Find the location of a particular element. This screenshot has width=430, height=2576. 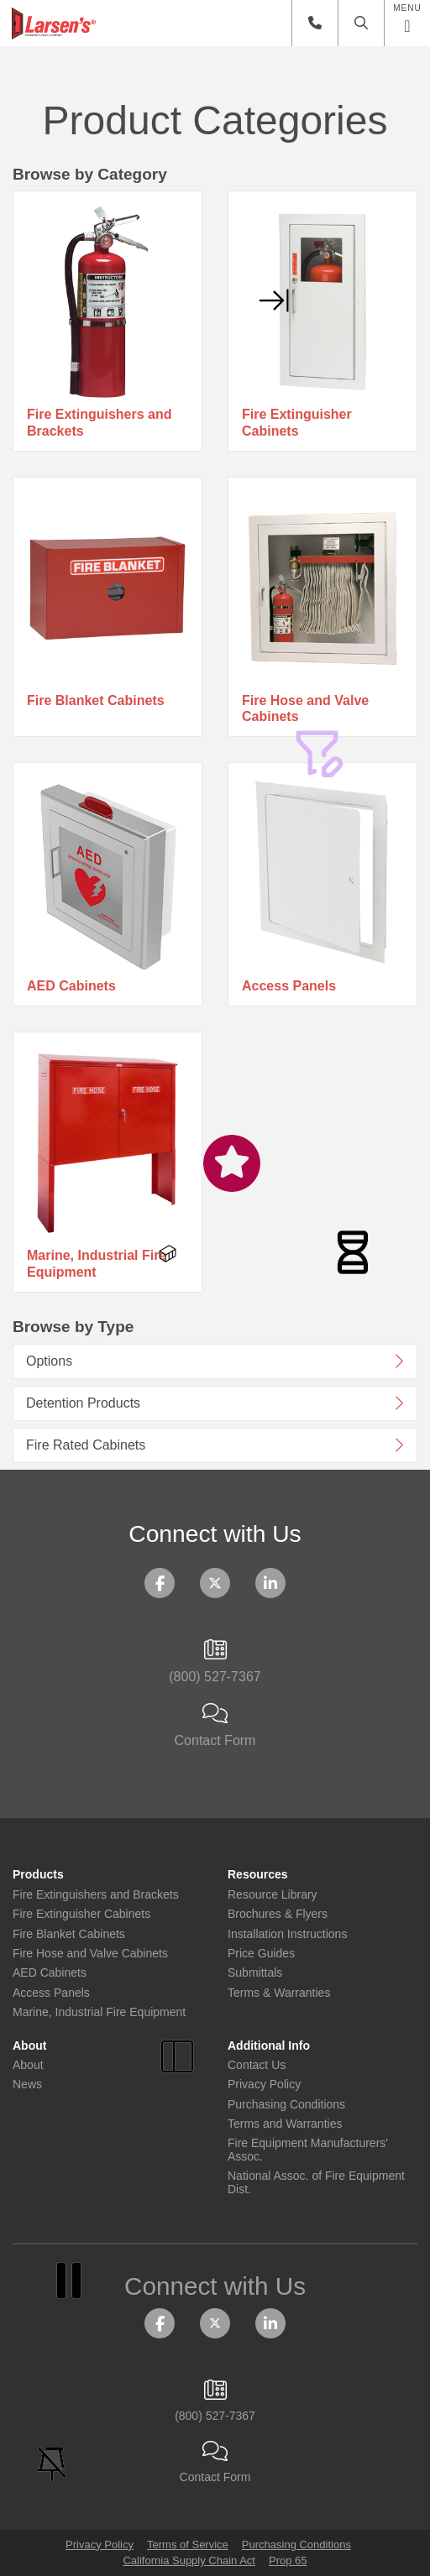

indicates loading or processing in progress is located at coordinates (353, 1252).